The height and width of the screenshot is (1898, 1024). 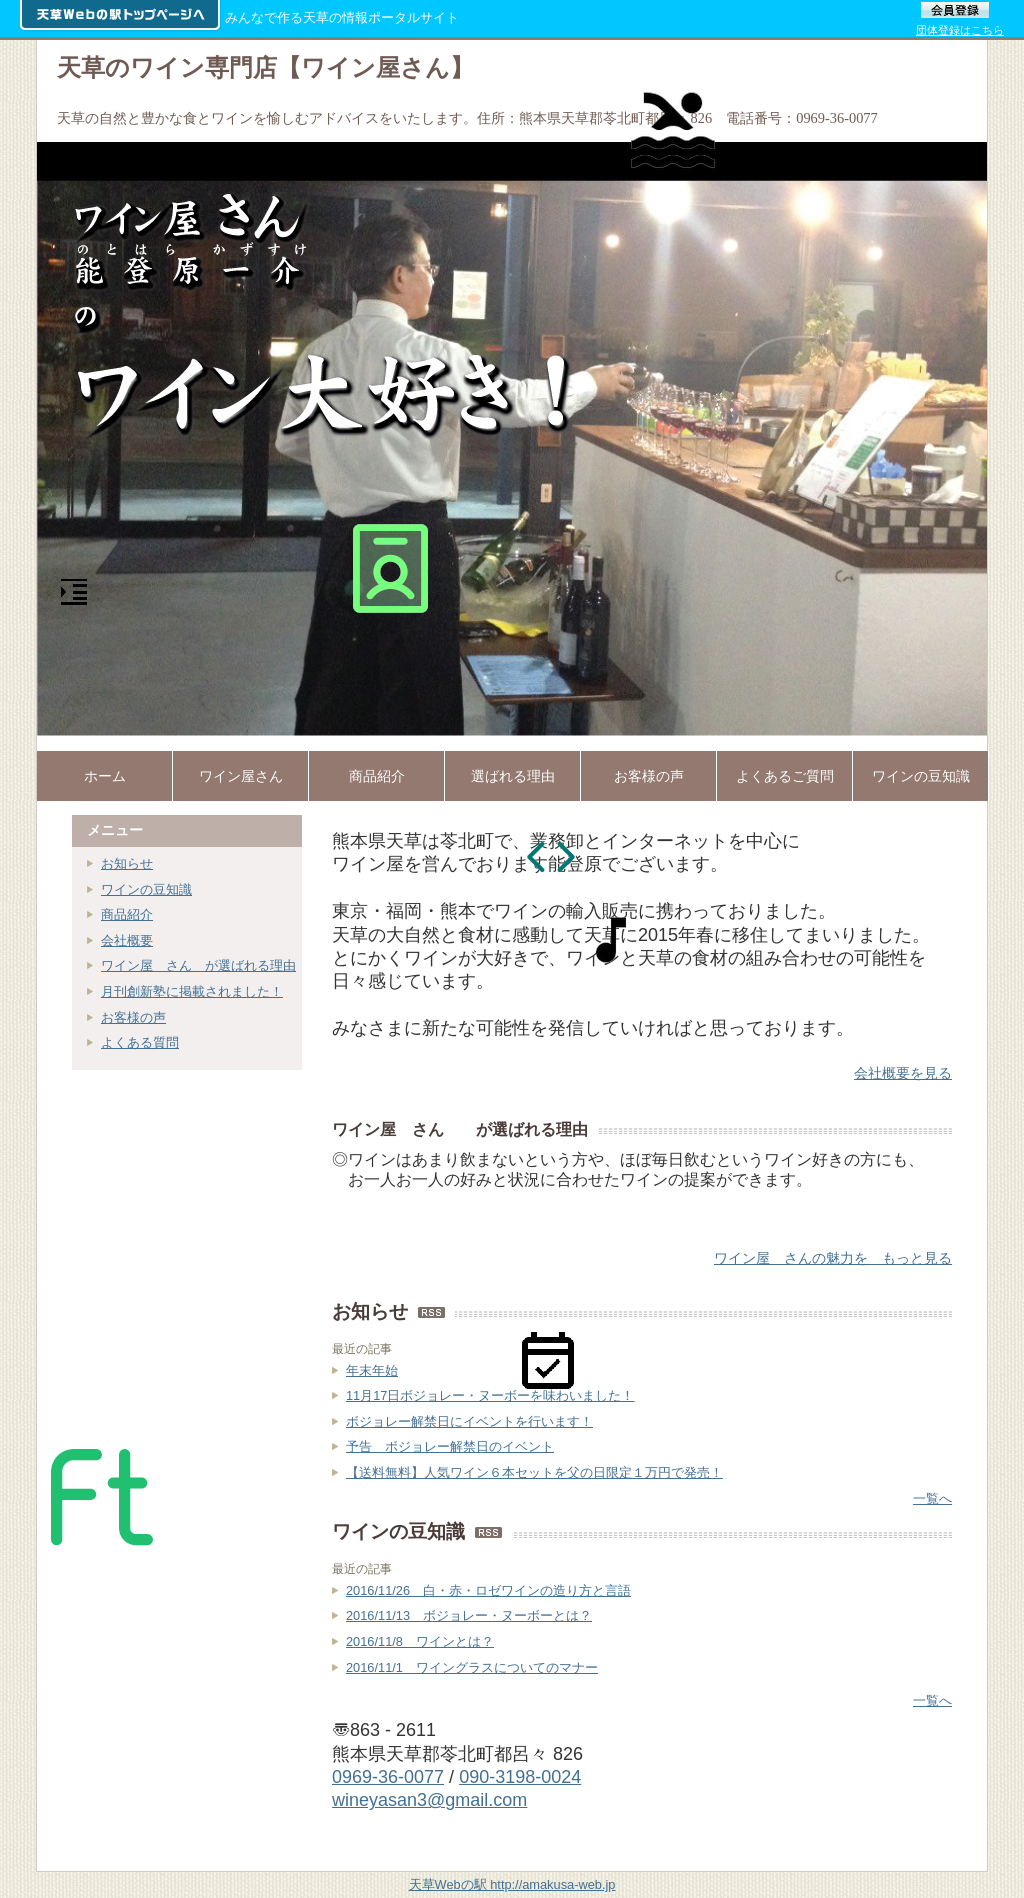 I want to click on view or edit source code, so click(x=551, y=857).